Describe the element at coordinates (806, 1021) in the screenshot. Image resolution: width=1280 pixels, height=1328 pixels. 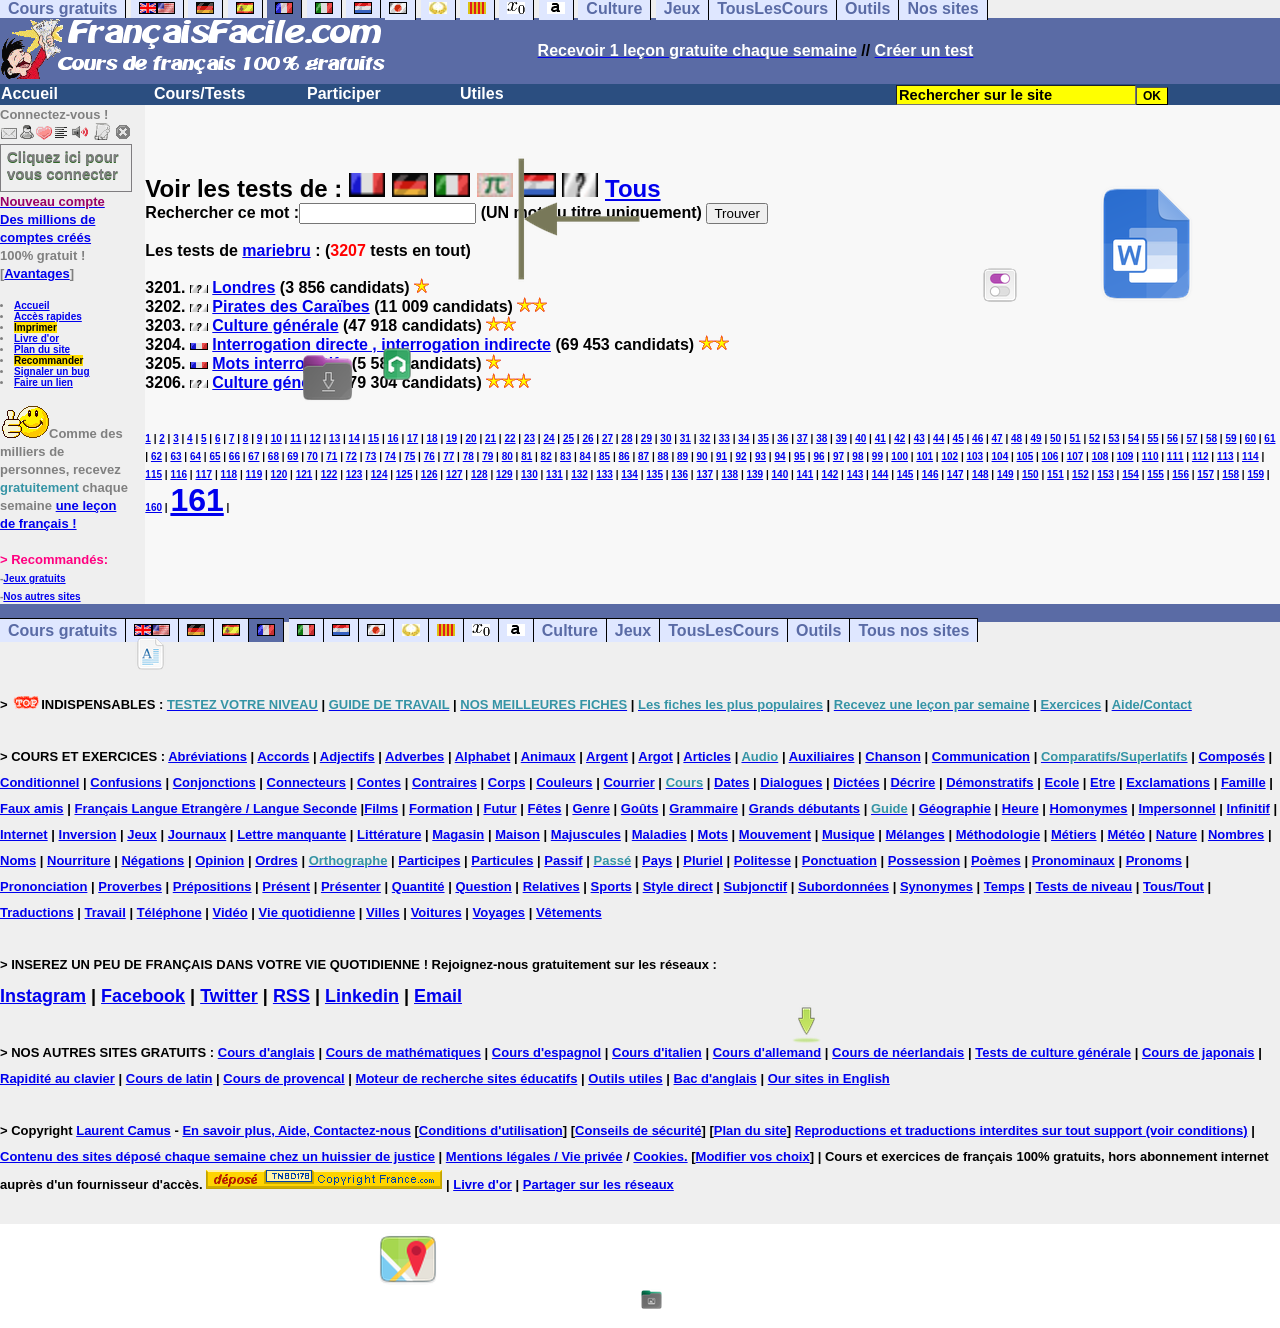
I see `save the current file` at that location.